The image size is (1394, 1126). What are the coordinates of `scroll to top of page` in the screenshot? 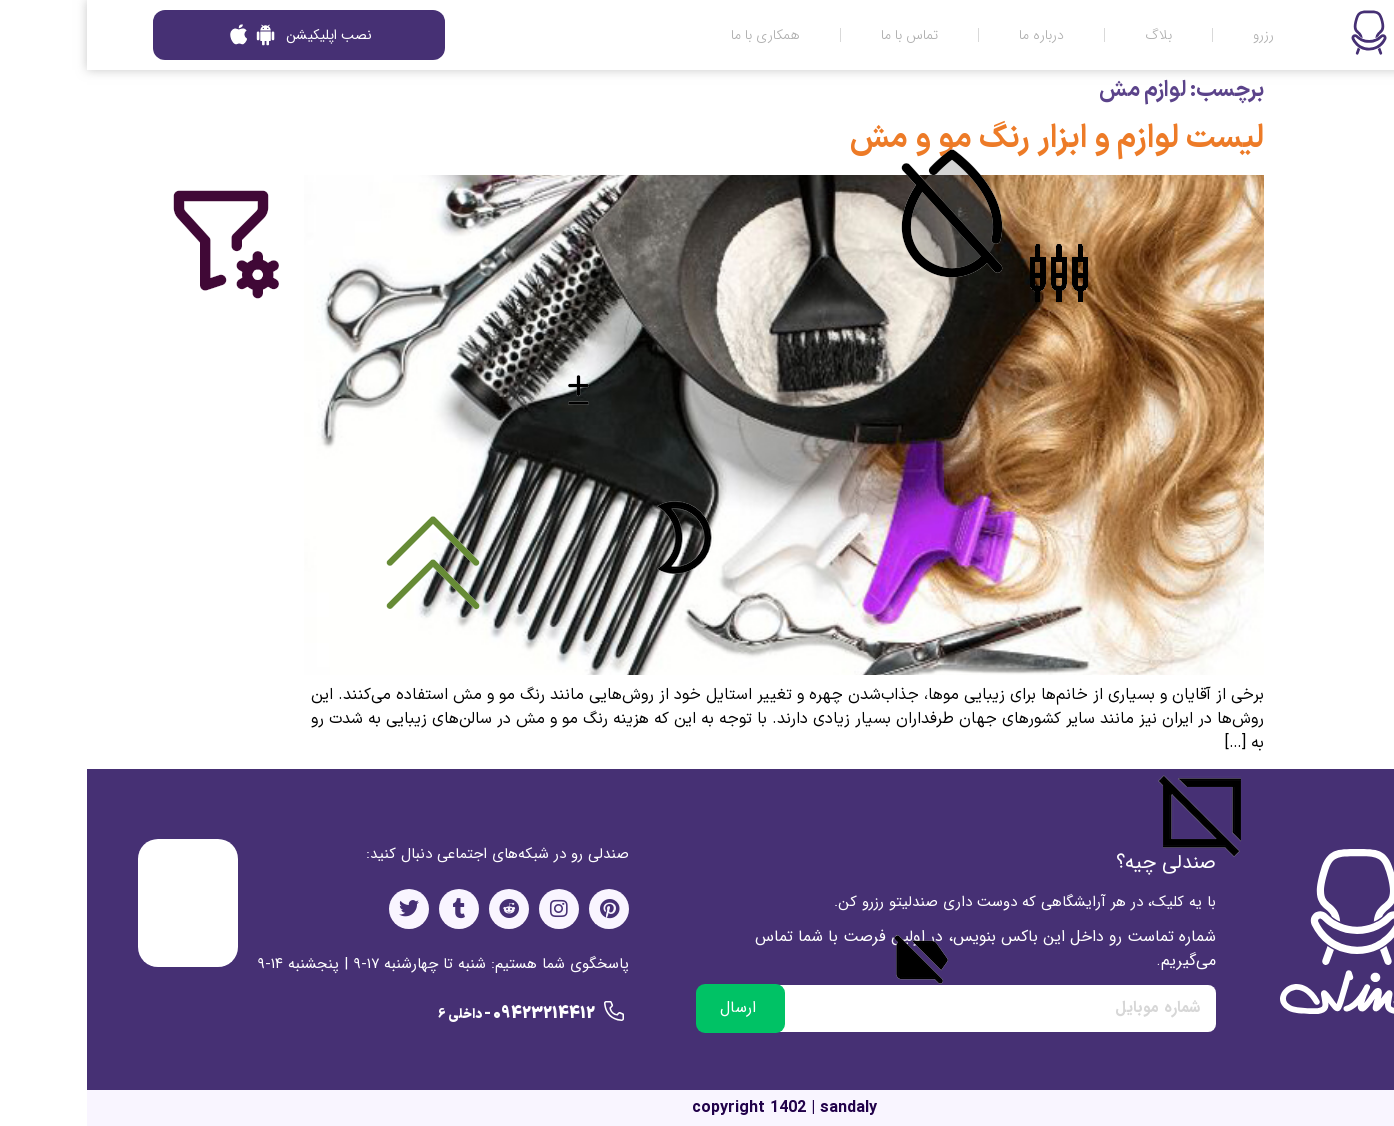 It's located at (433, 567).